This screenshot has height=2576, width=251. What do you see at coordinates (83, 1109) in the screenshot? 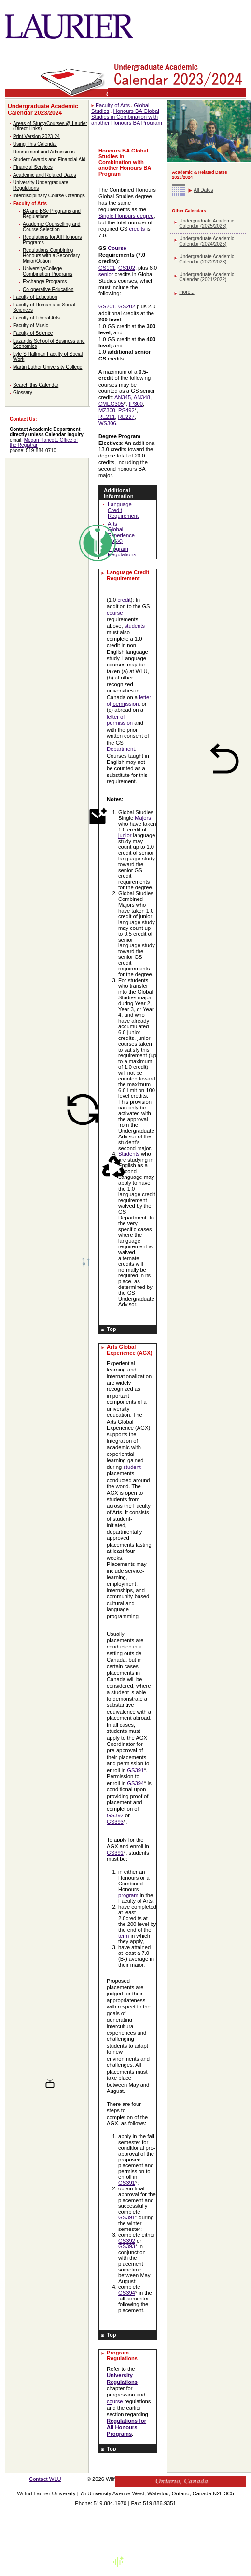
I see `undo or revert to previous state` at bounding box center [83, 1109].